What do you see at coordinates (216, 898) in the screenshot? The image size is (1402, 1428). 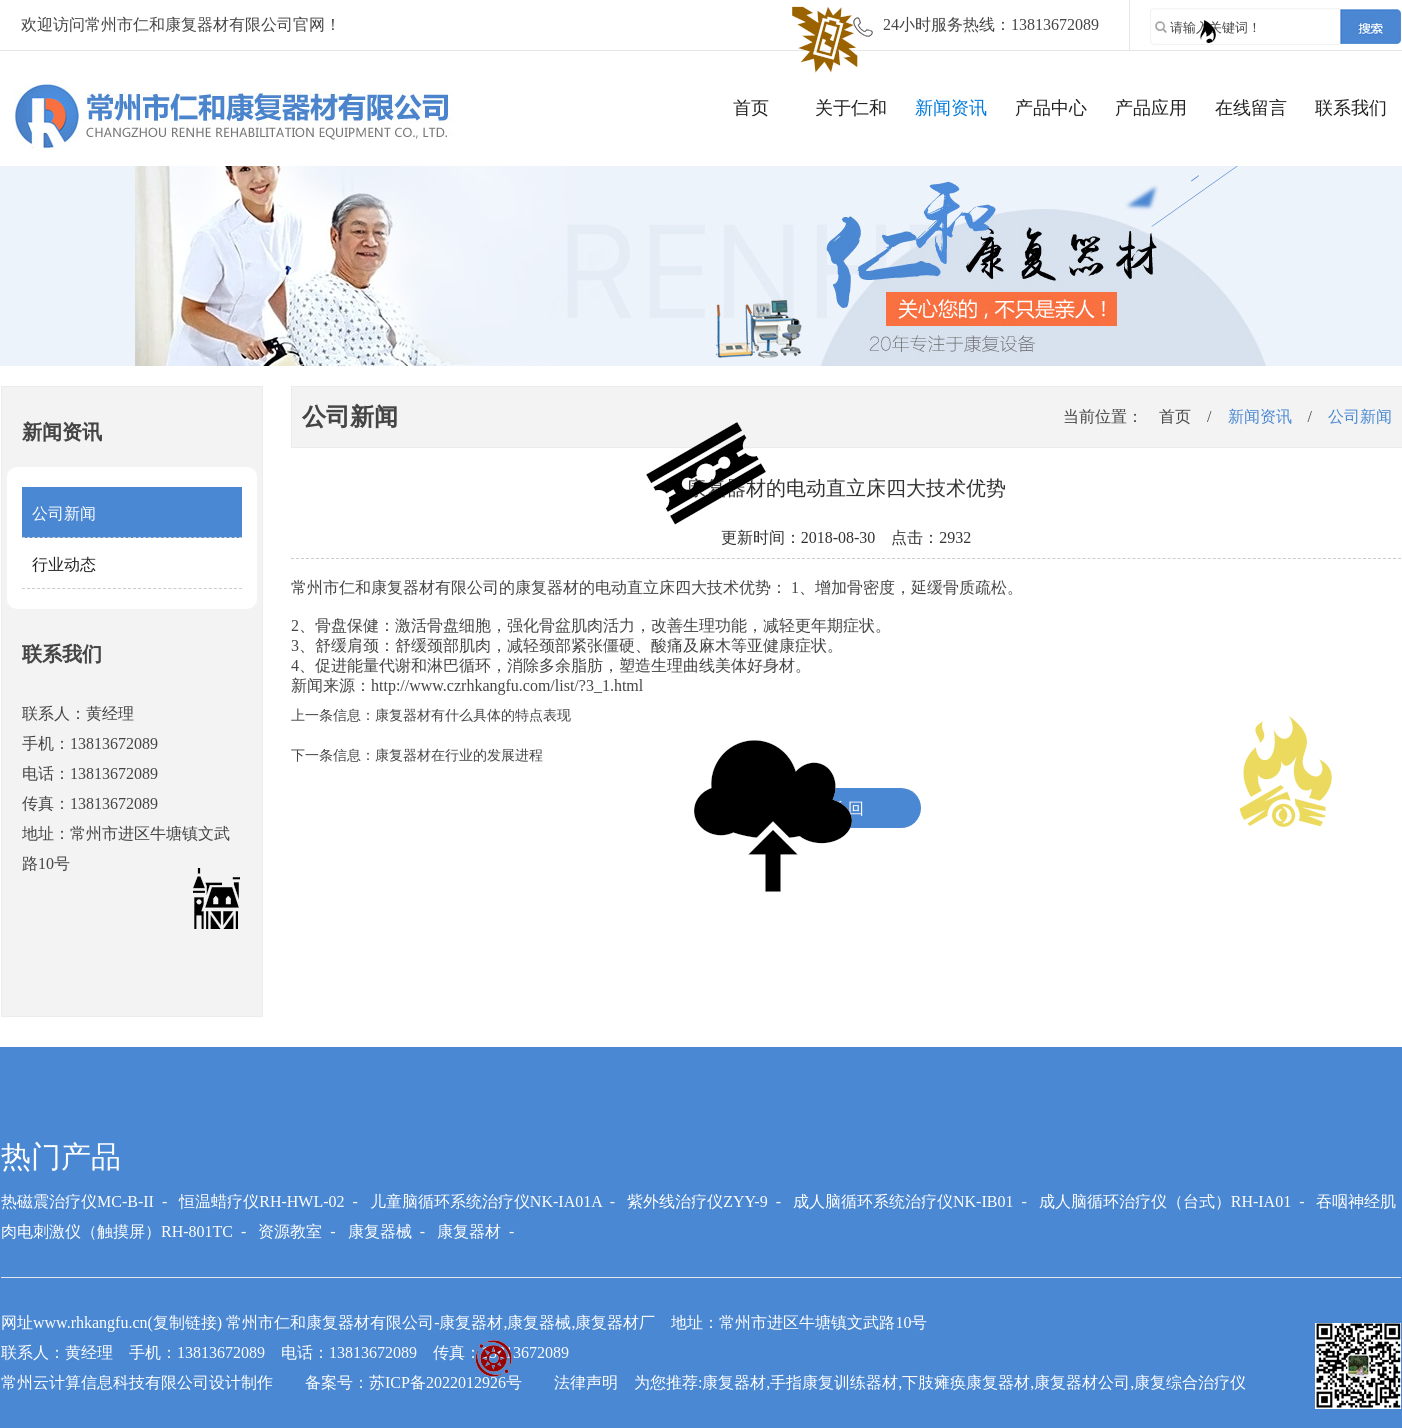 I see `access the village or town area` at bounding box center [216, 898].